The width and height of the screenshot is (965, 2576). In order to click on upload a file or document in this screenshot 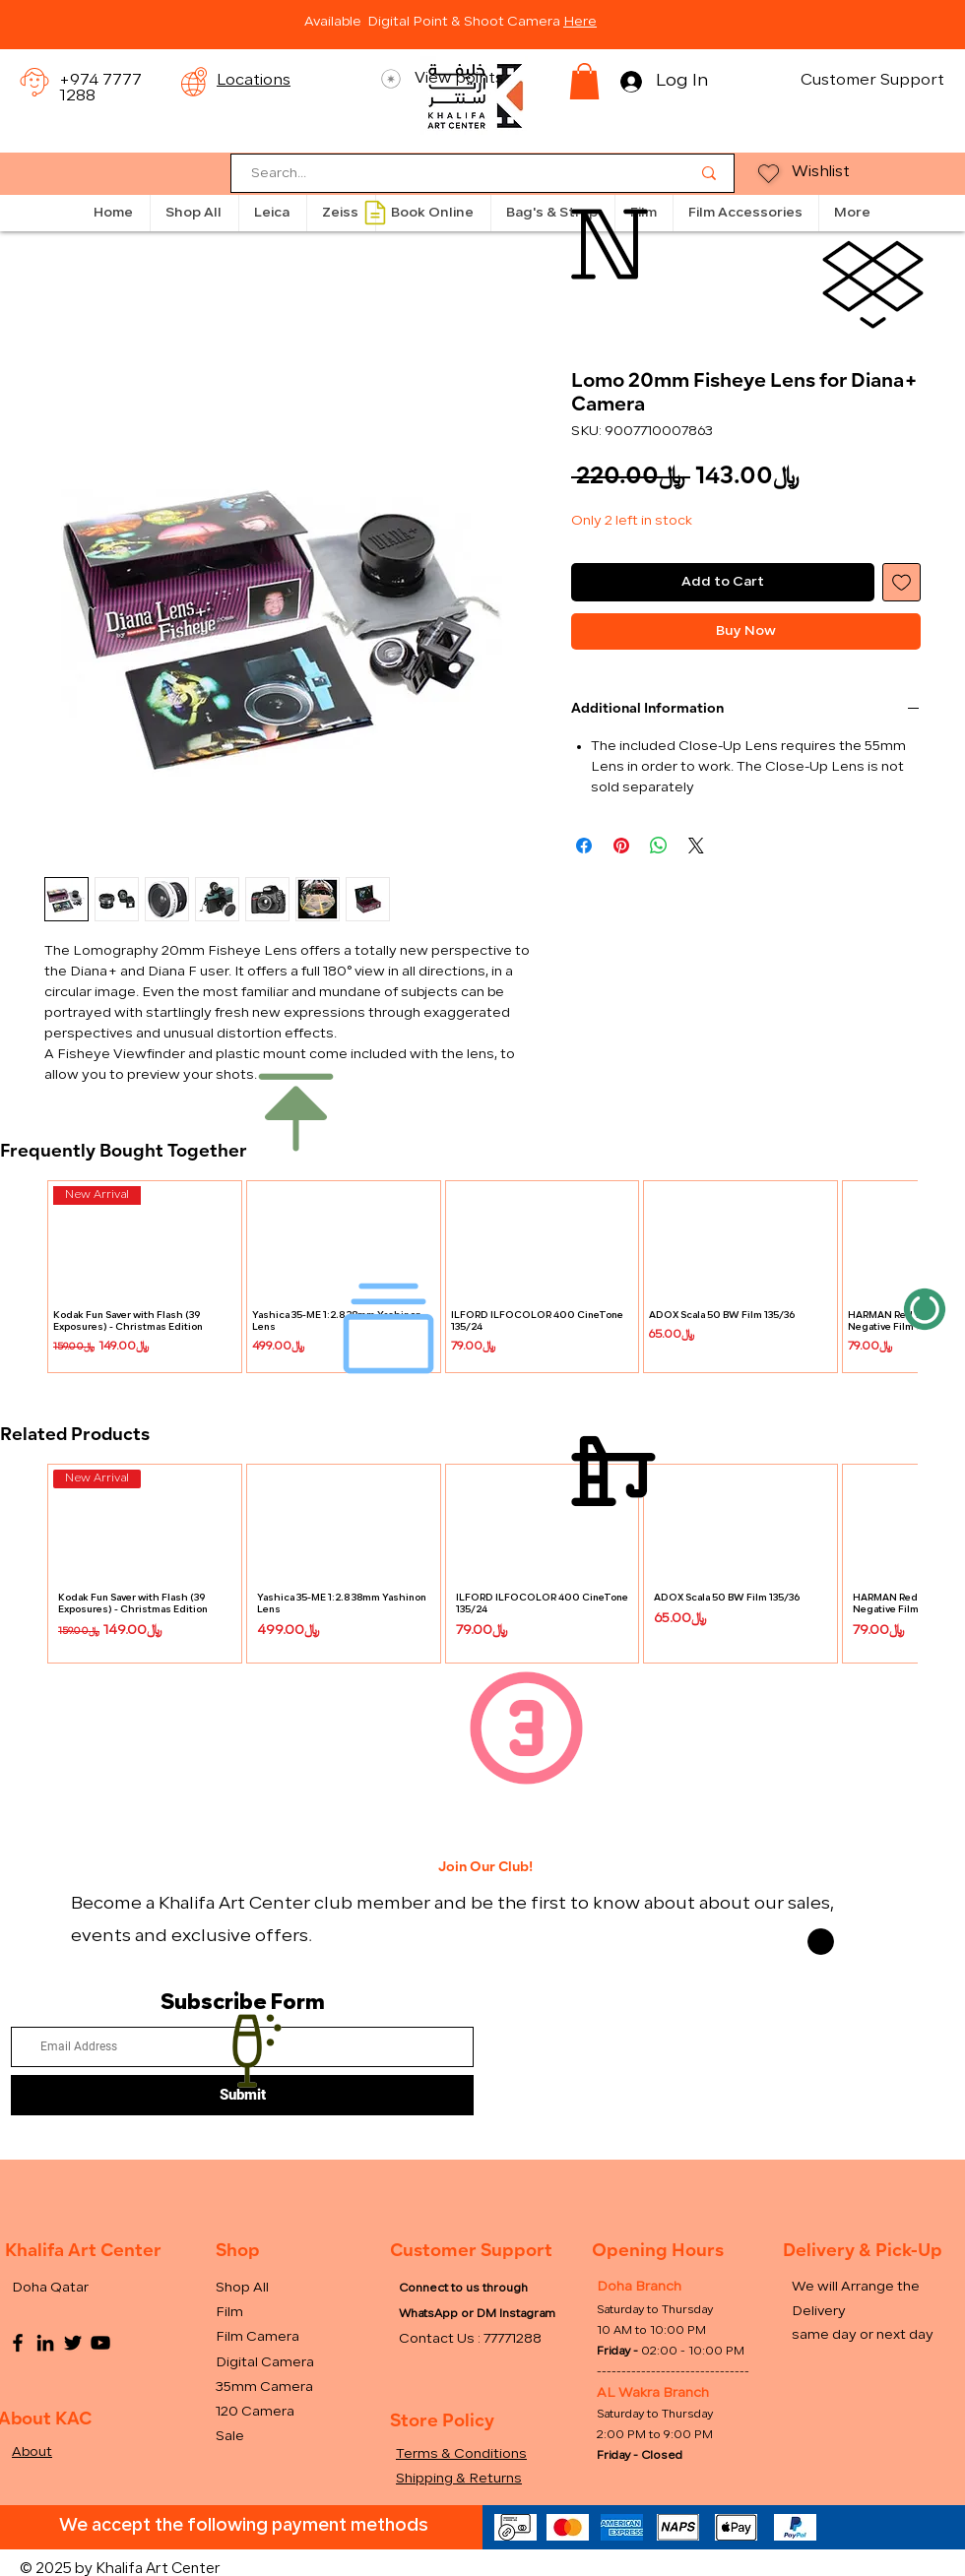, I will do `click(295, 1110)`.